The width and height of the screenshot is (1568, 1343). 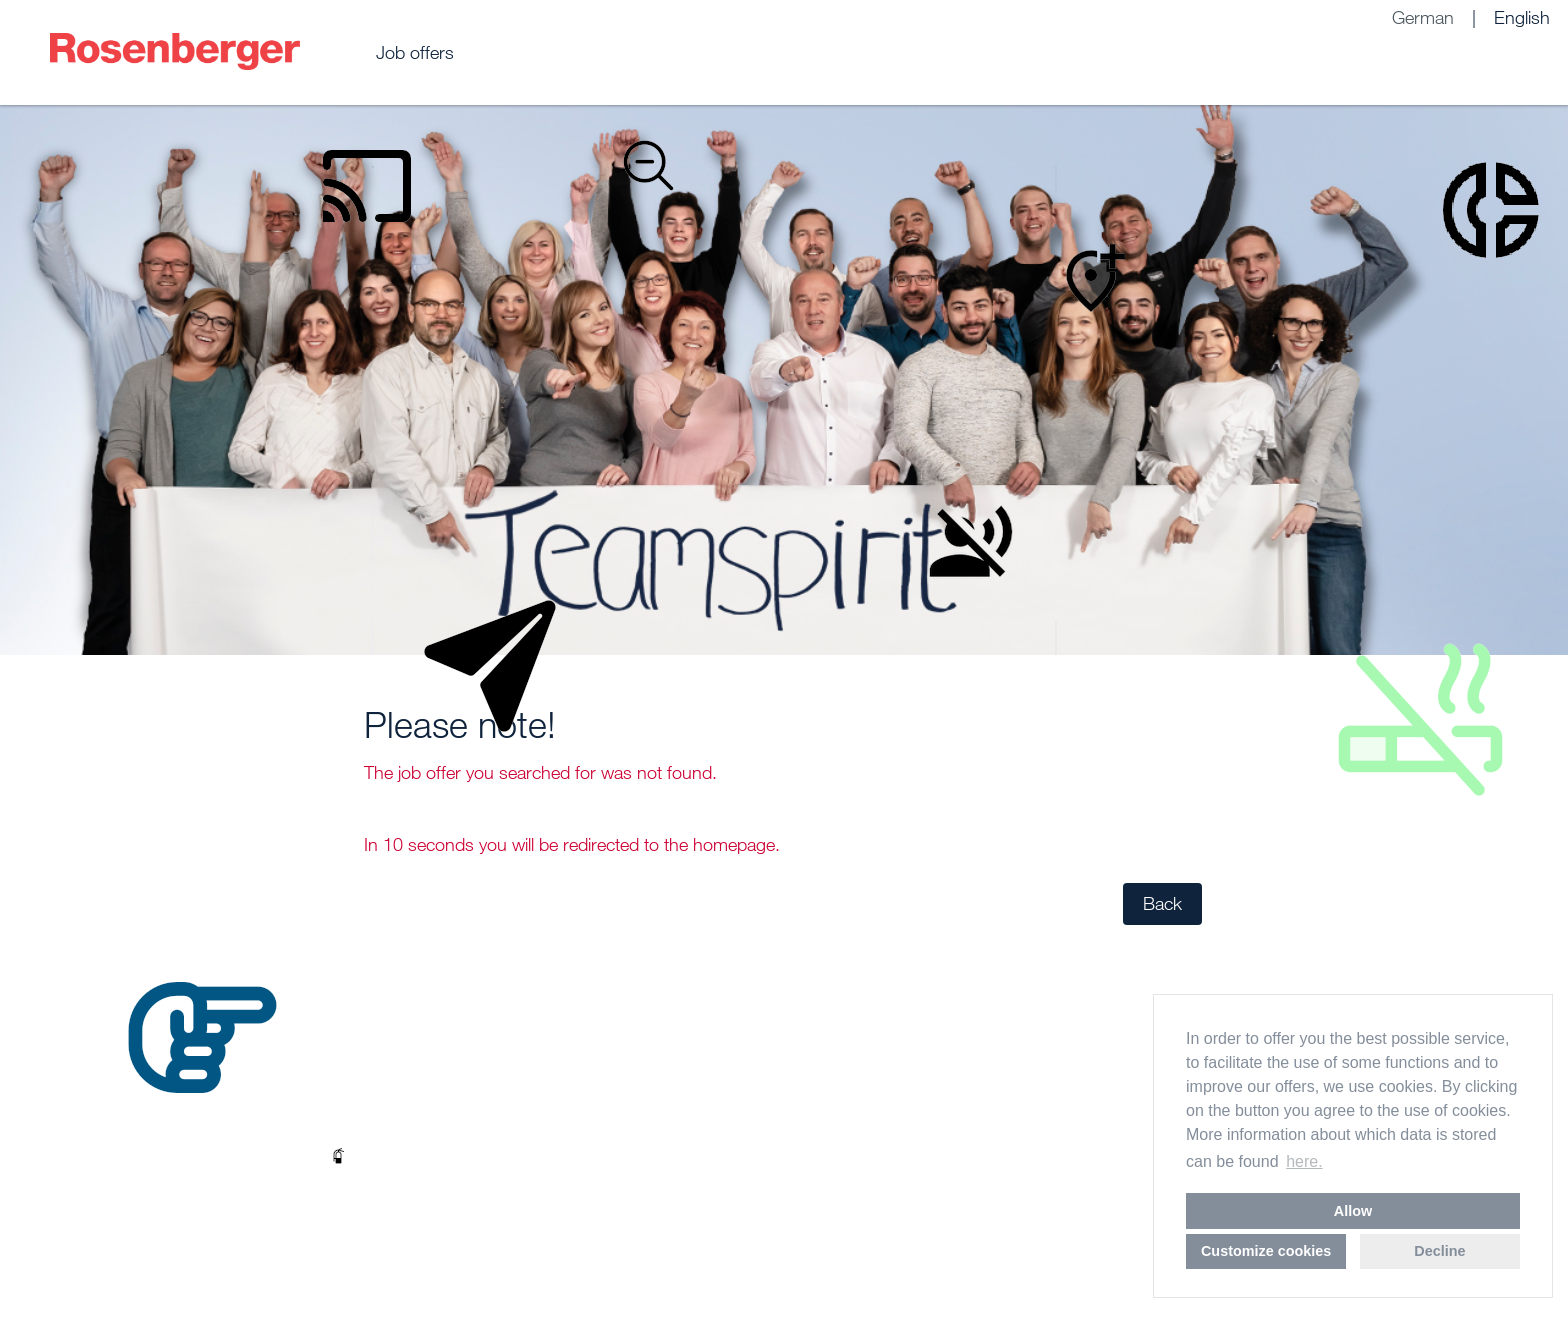 I want to click on zoom out, so click(x=648, y=165).